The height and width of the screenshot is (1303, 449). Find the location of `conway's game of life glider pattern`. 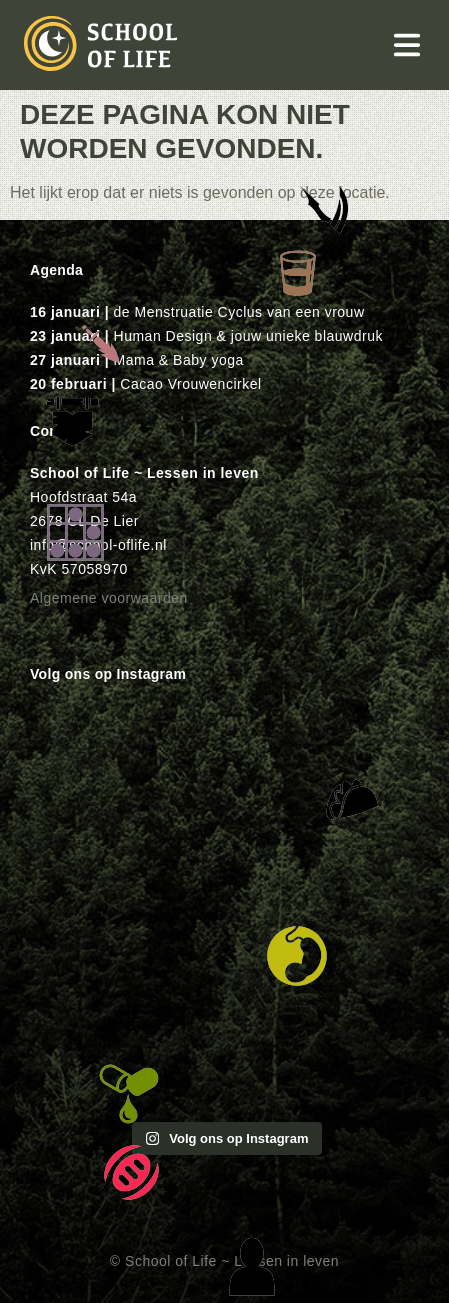

conway's game of life glider pattern is located at coordinates (75, 532).